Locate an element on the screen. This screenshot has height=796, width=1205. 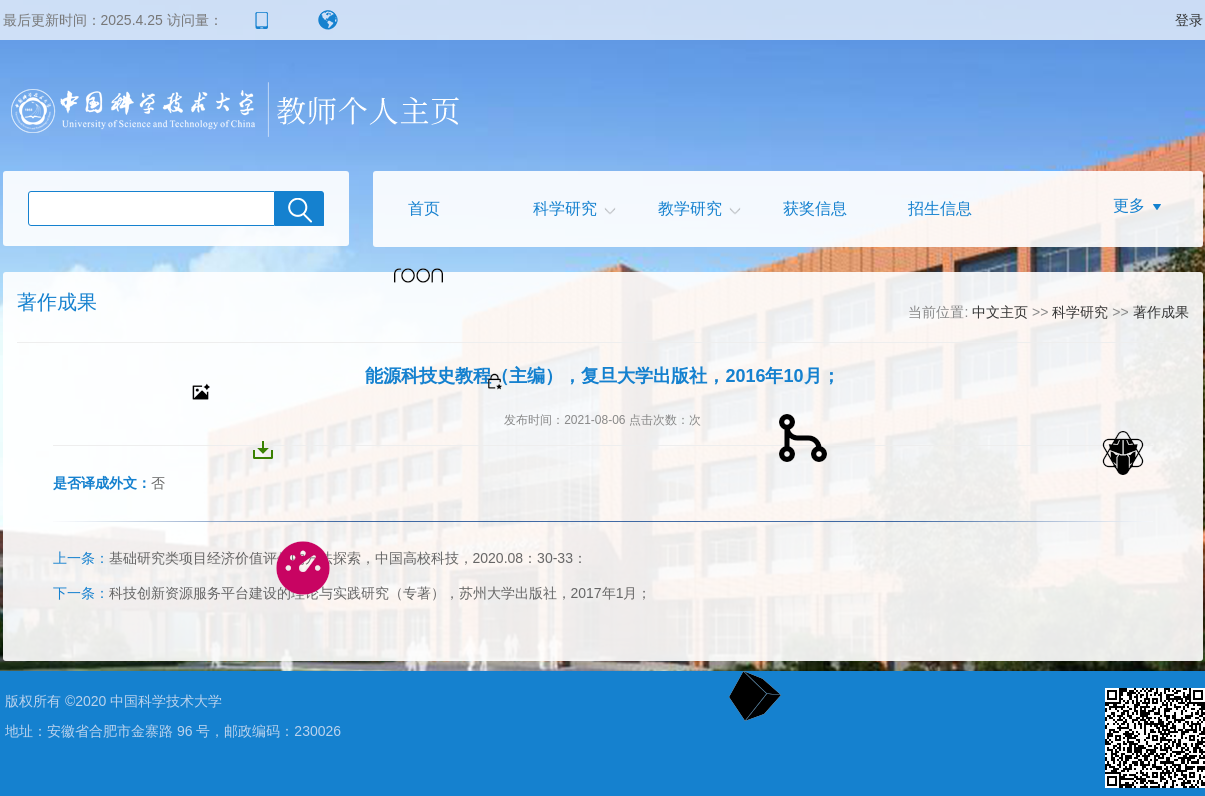
mark a password or credential as a favorite is located at coordinates (494, 381).